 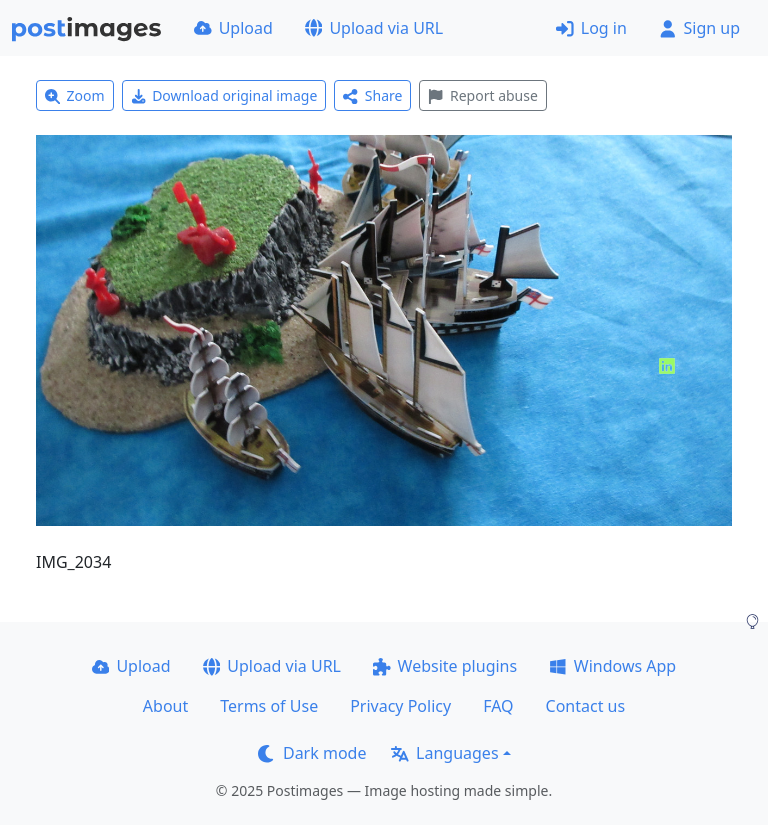 I want to click on indicates a celebration or birthday event, so click(x=752, y=621).